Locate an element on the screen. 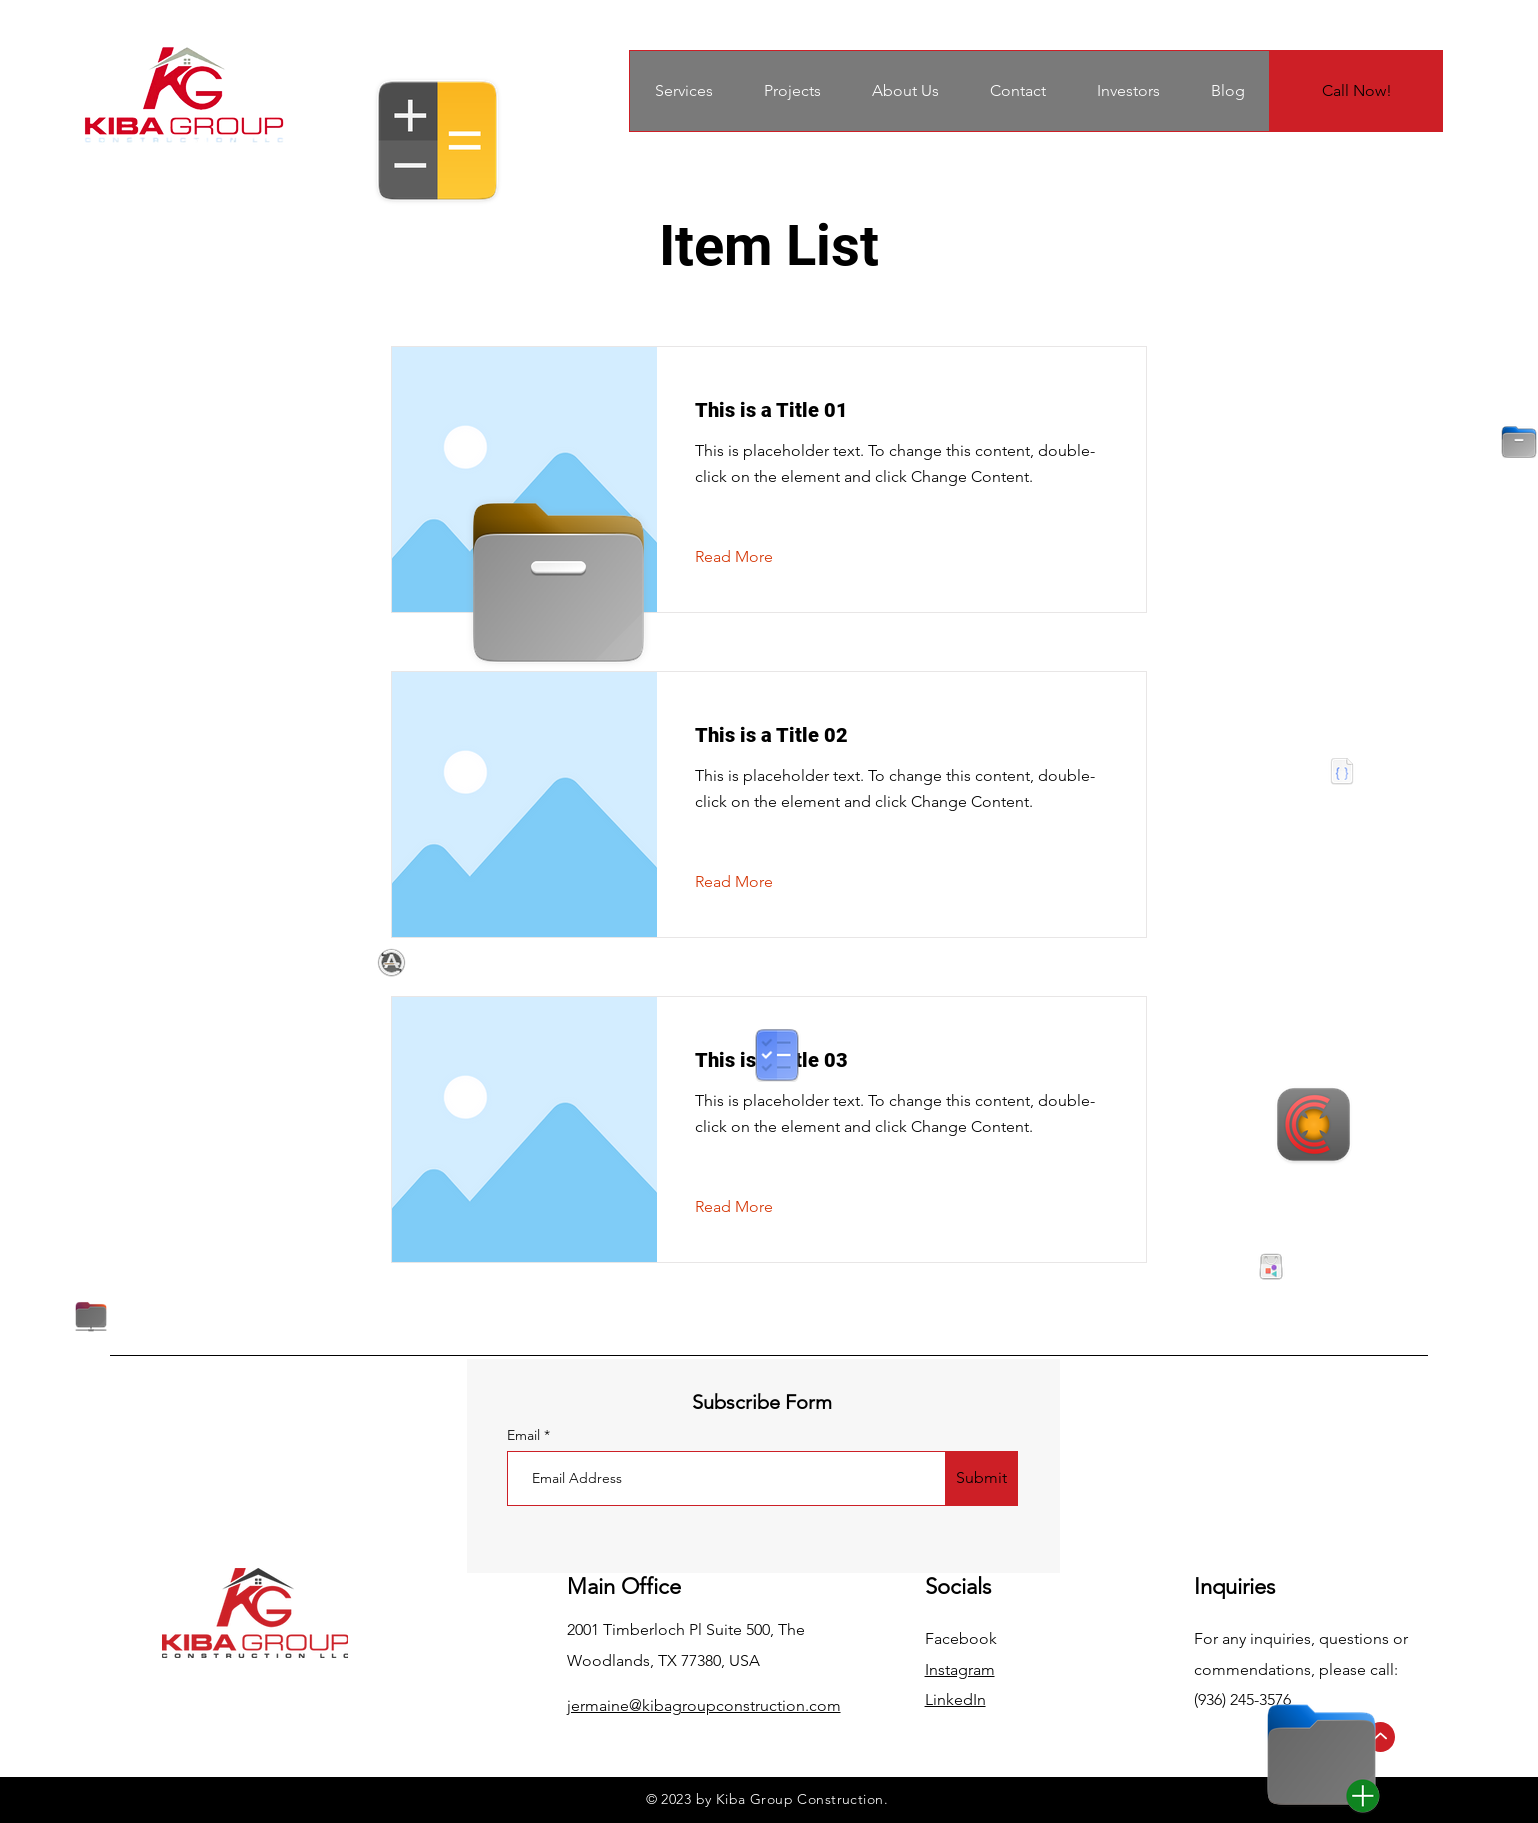 This screenshot has height=1823, width=1538. launch OpenRA Command & Conquer game is located at coordinates (1313, 1124).